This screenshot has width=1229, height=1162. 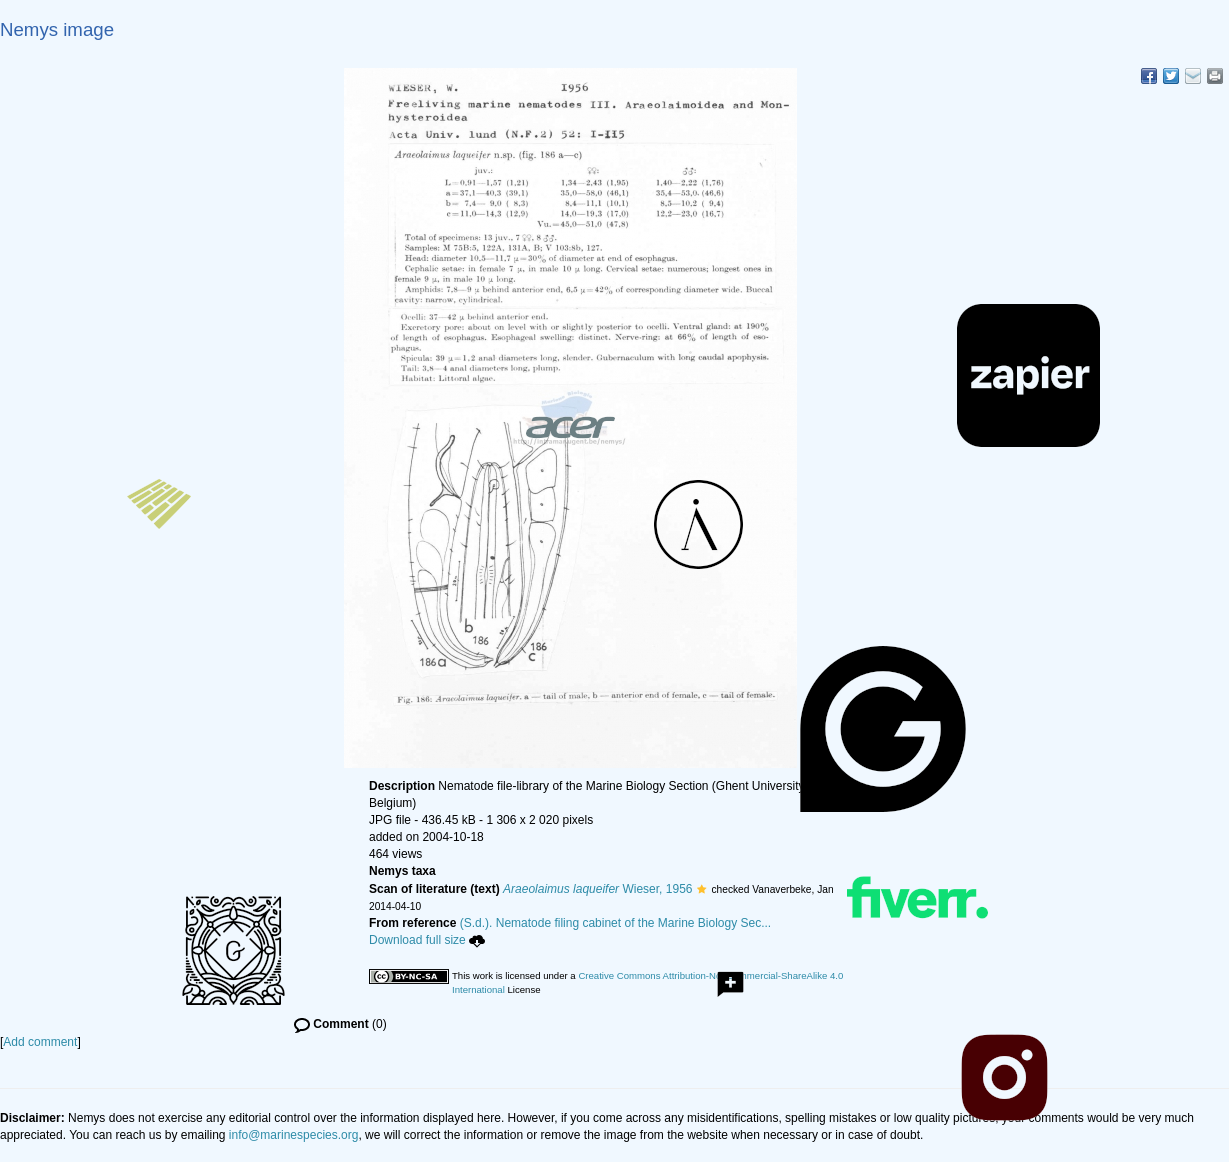 I want to click on Apache Parquet logo, so click(x=159, y=504).